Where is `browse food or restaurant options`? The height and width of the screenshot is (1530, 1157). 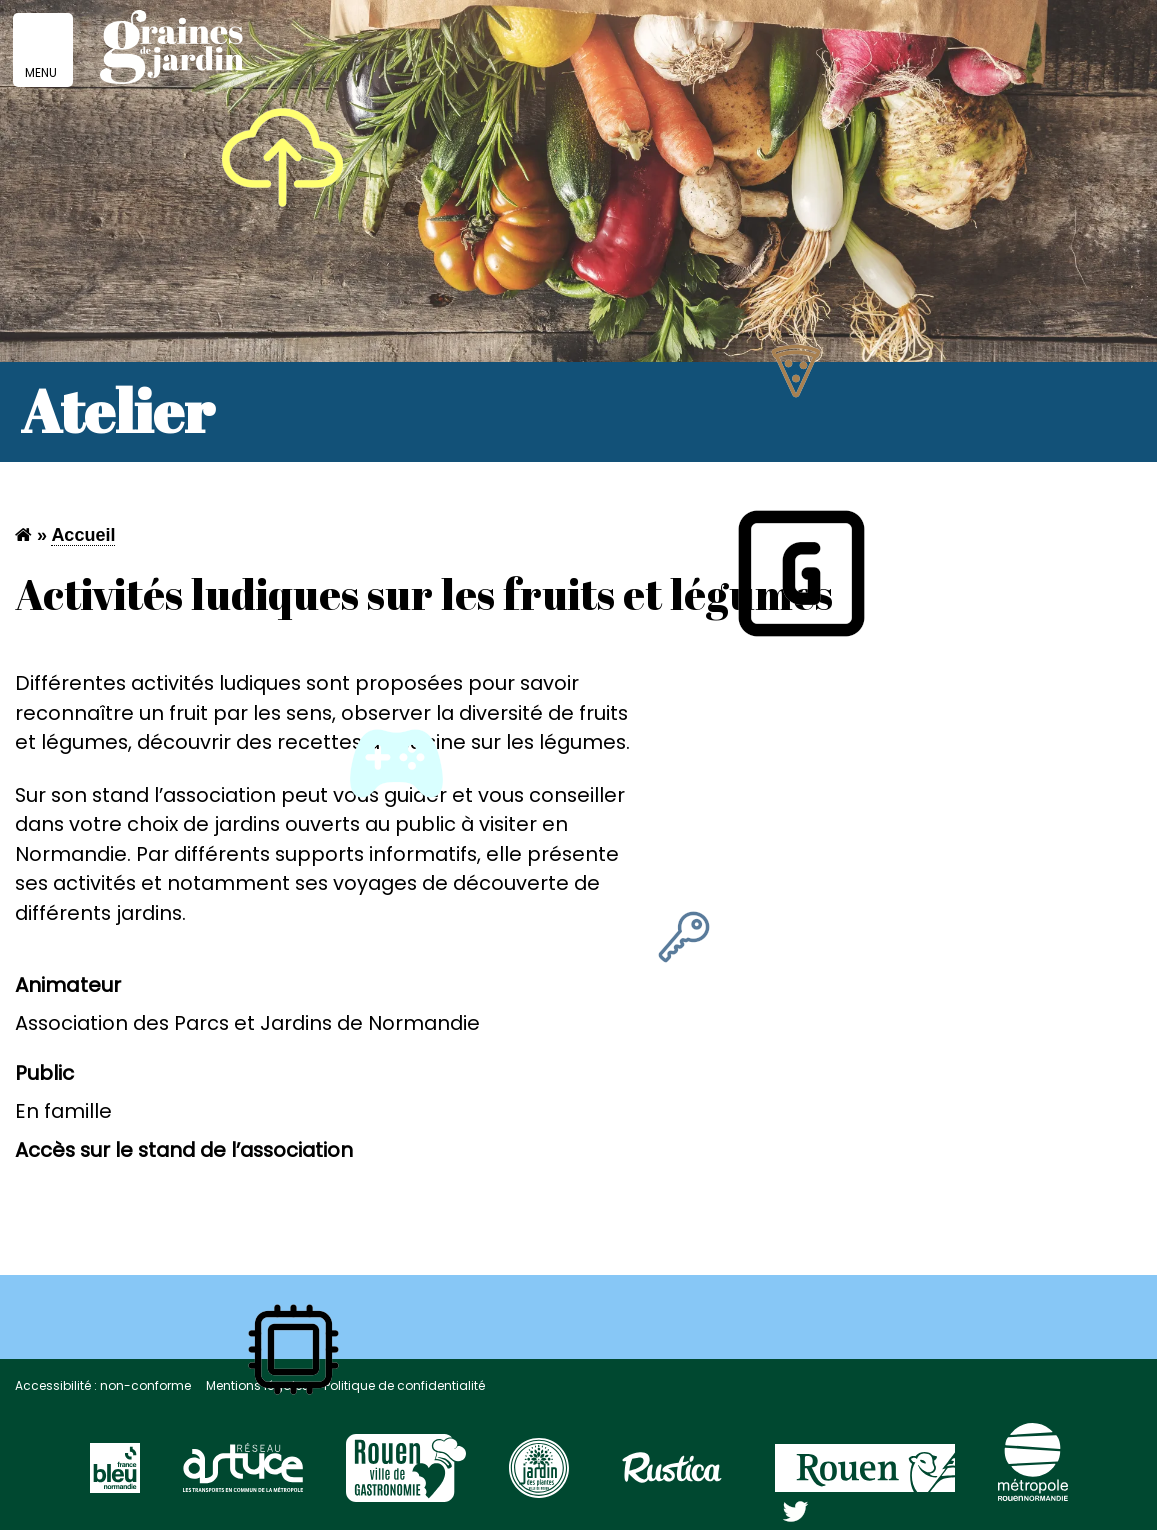
browse food or restaurant options is located at coordinates (796, 371).